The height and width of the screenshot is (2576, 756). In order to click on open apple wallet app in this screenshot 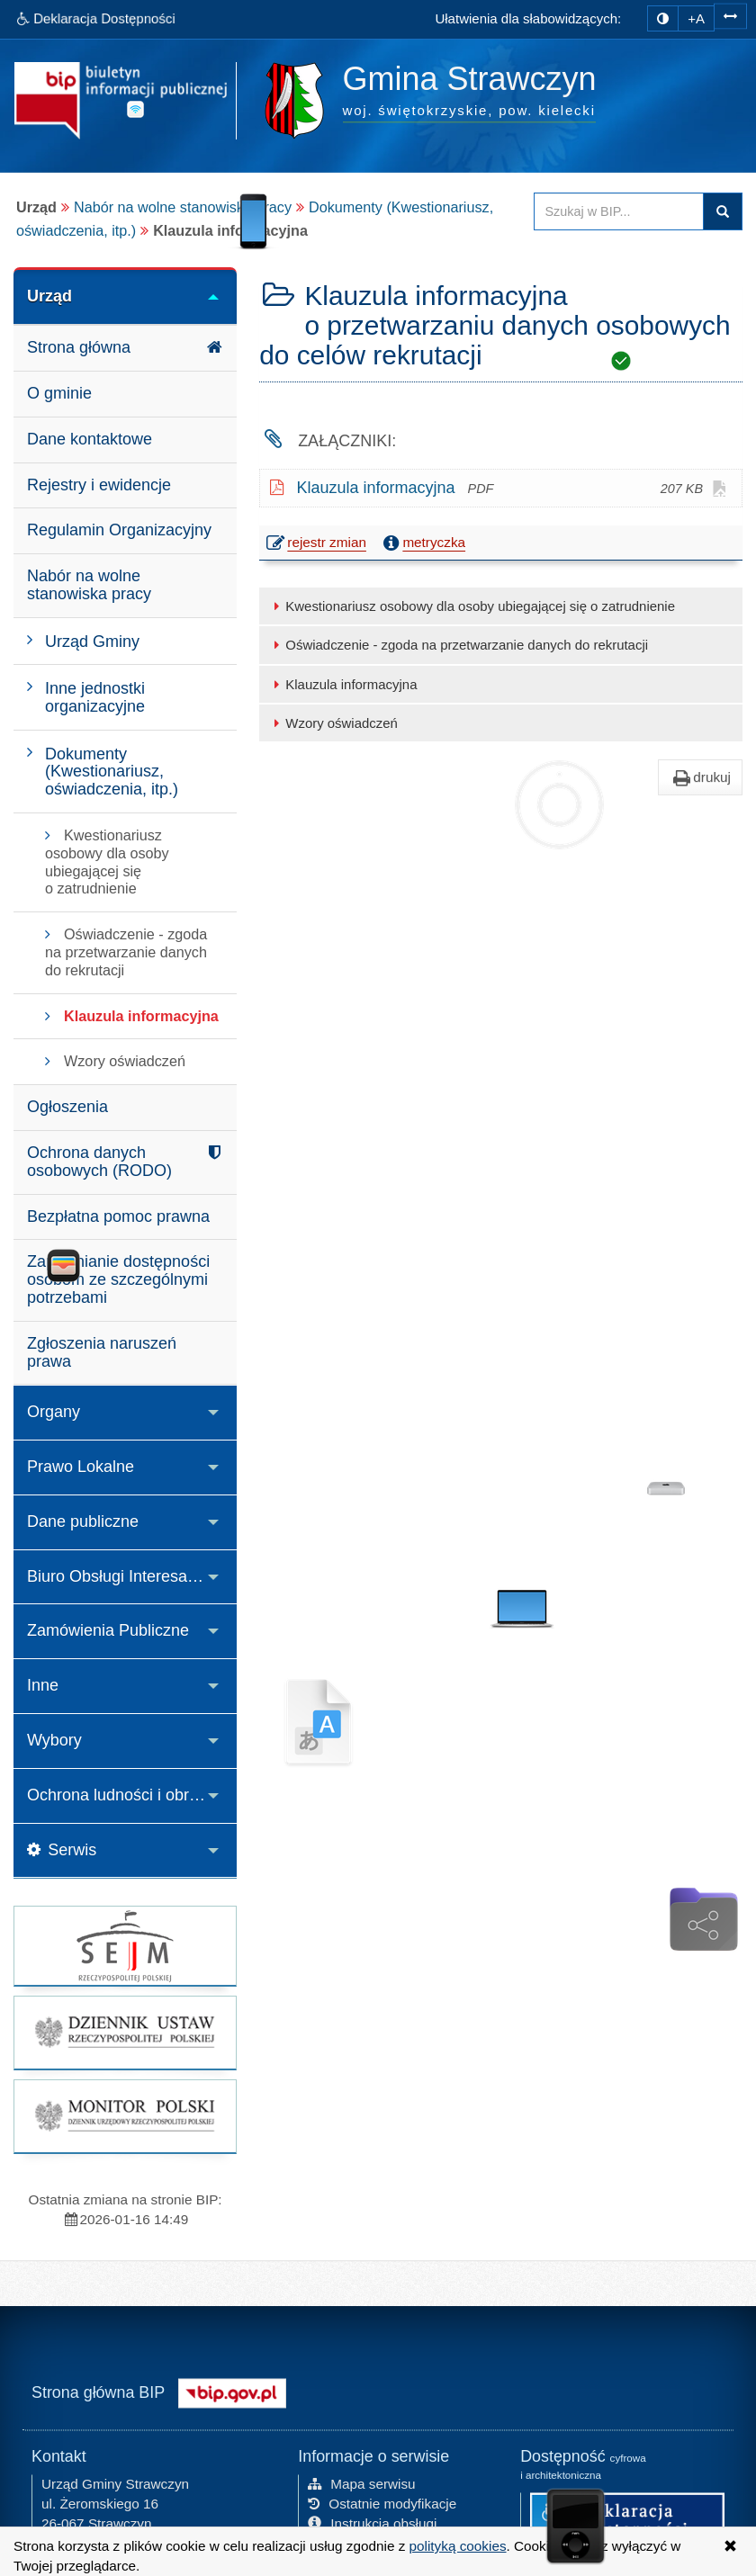, I will do `click(63, 1265)`.